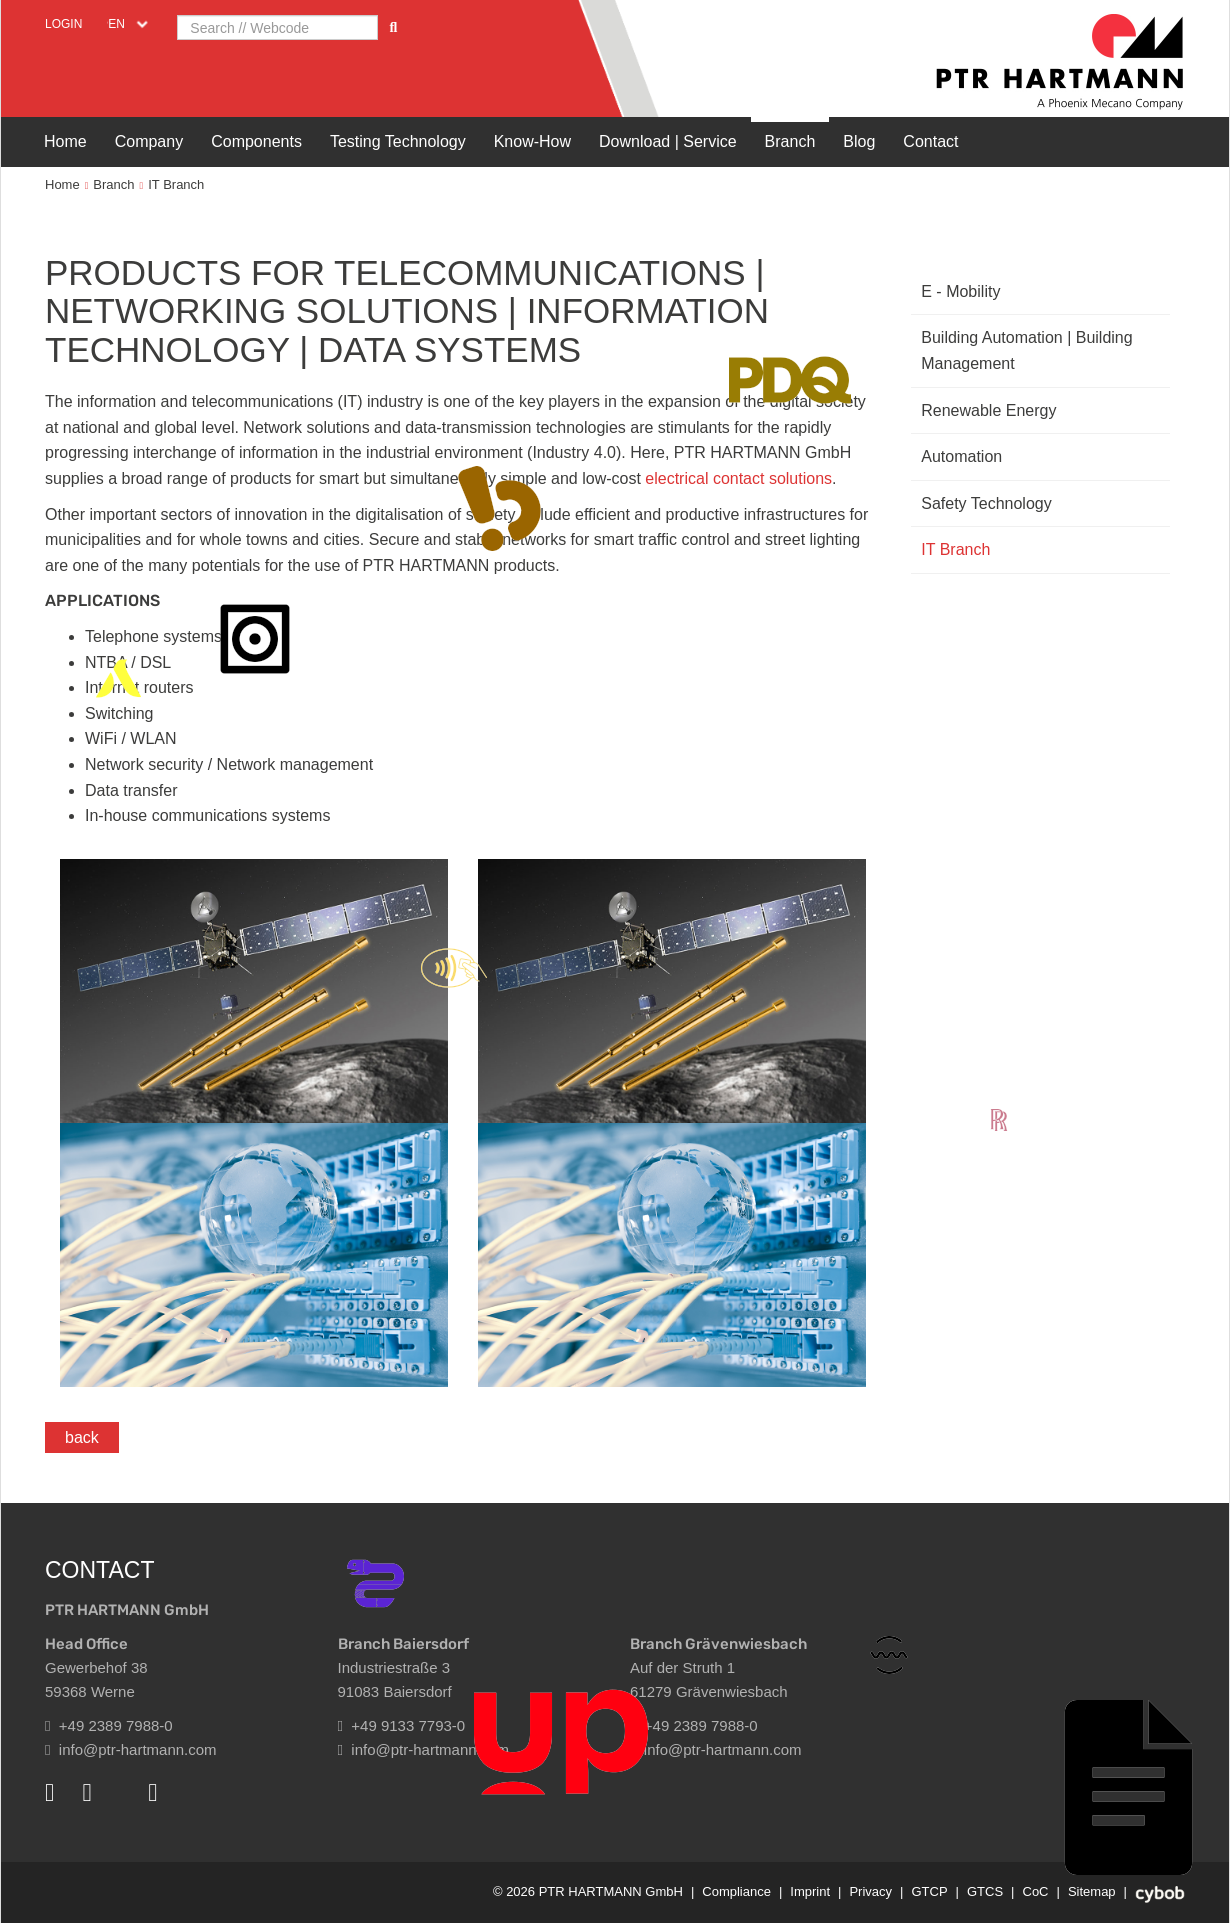 The height and width of the screenshot is (1923, 1230). I want to click on akasa air airline logo, so click(118, 678).